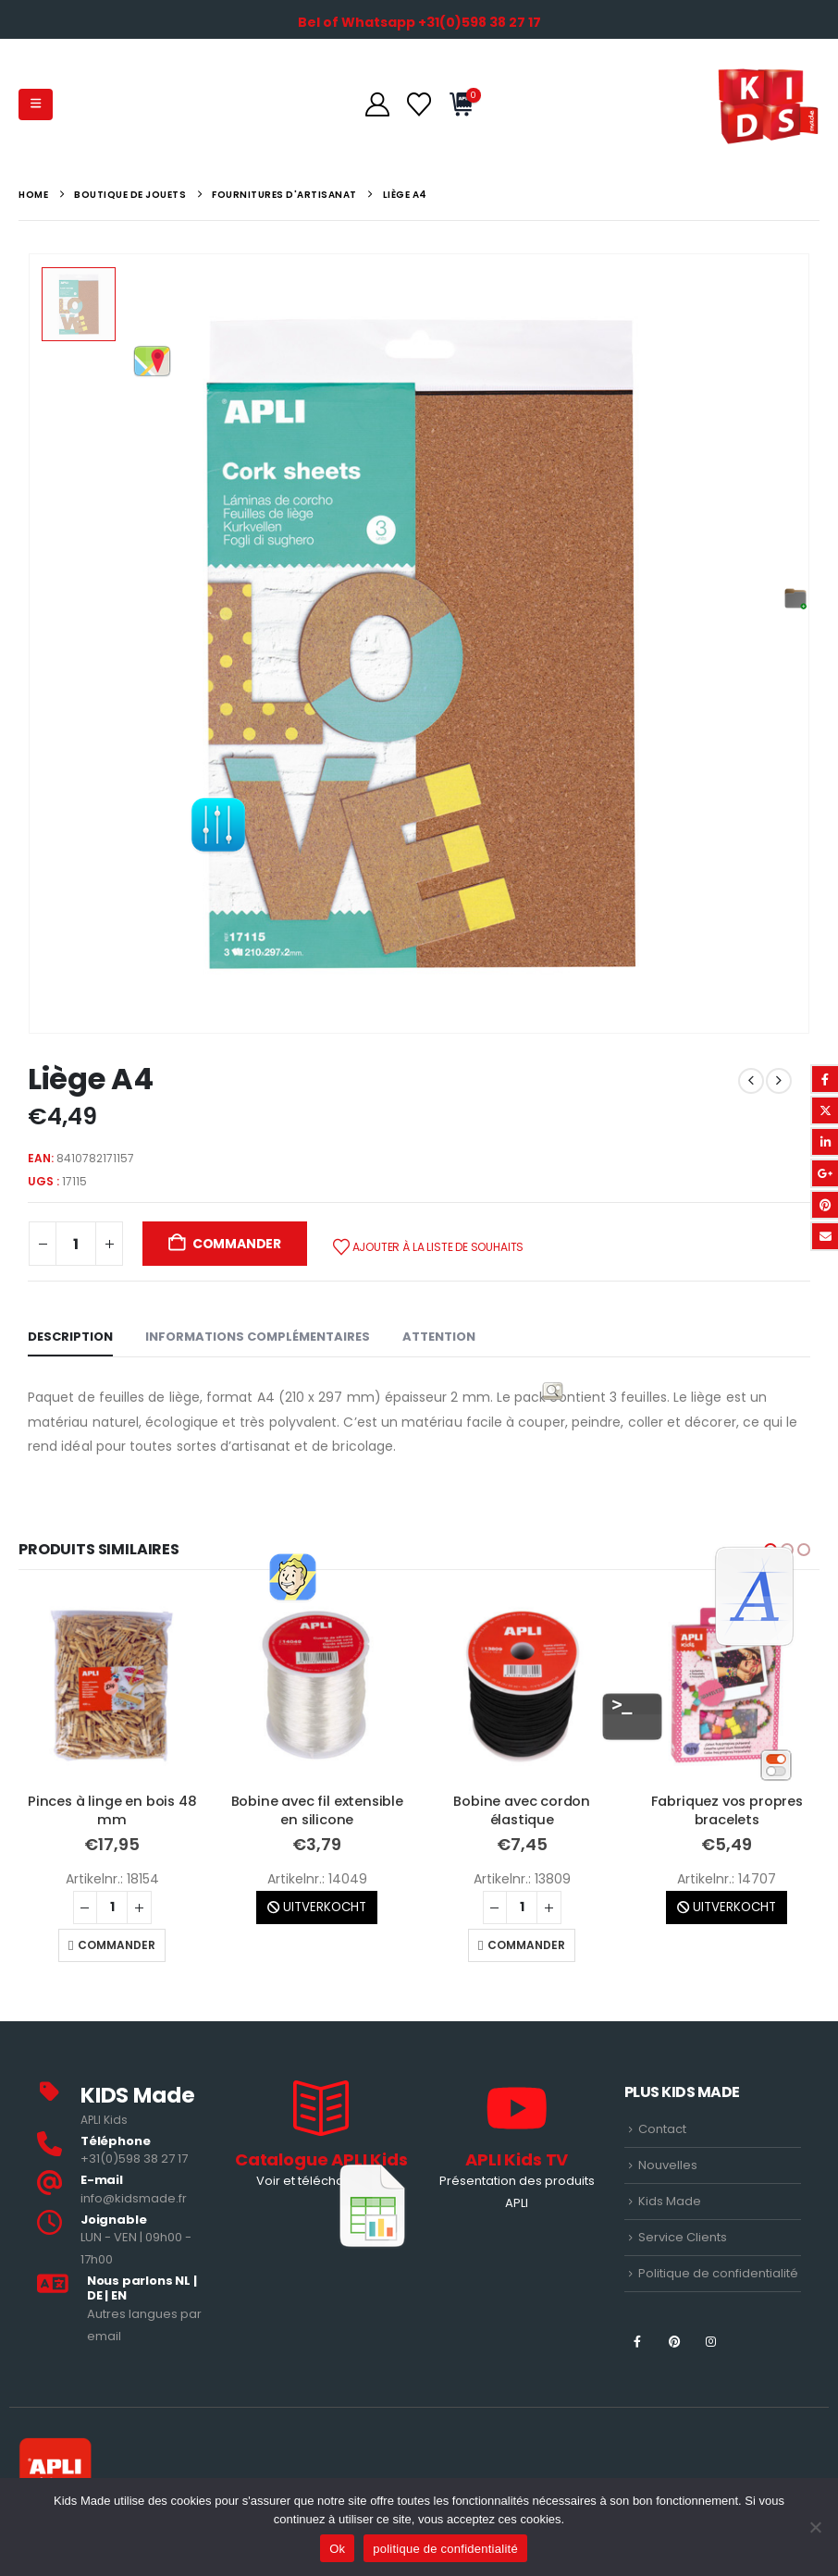  I want to click on launch Fallout 4 game, so click(292, 1576).